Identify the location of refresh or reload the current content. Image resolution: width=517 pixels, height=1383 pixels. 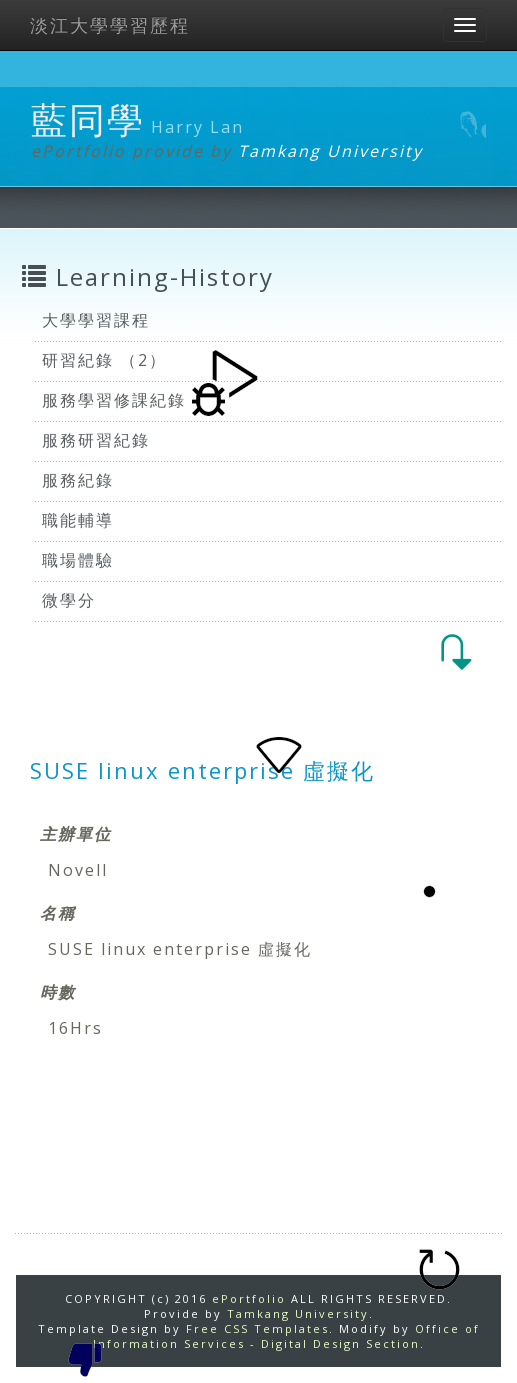
(439, 1269).